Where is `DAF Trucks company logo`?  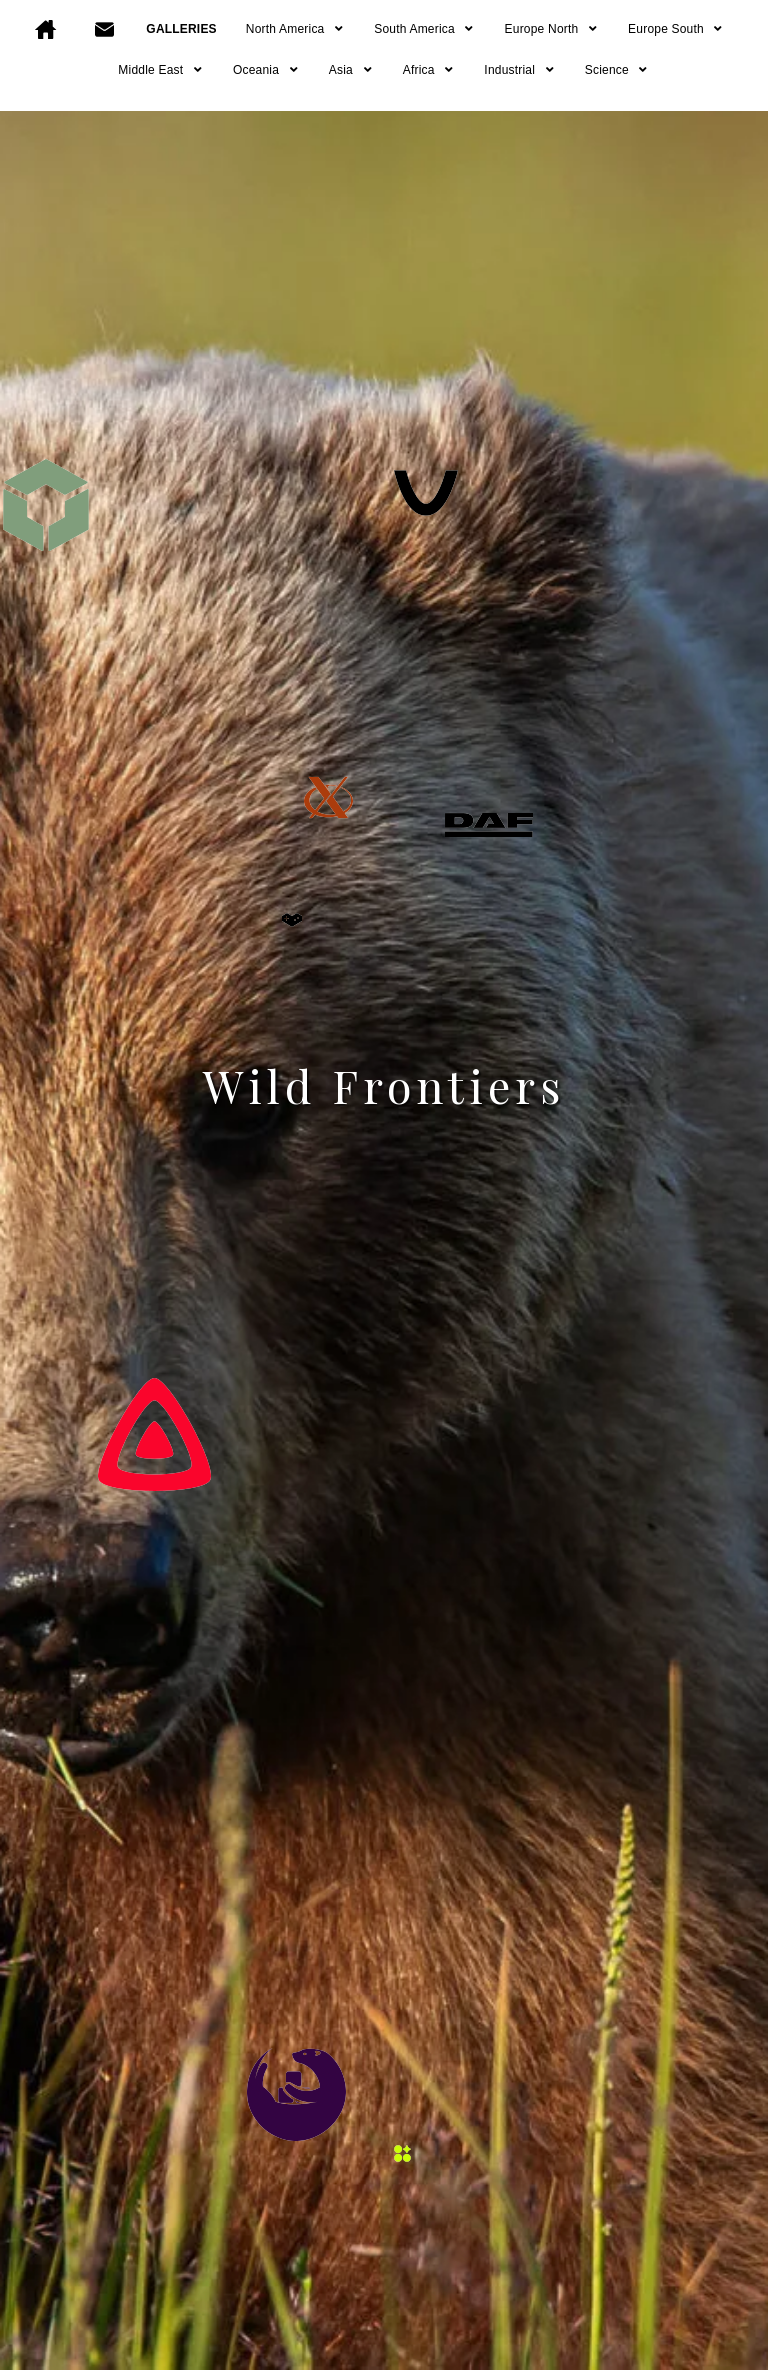
DAF Trucks company logo is located at coordinates (489, 825).